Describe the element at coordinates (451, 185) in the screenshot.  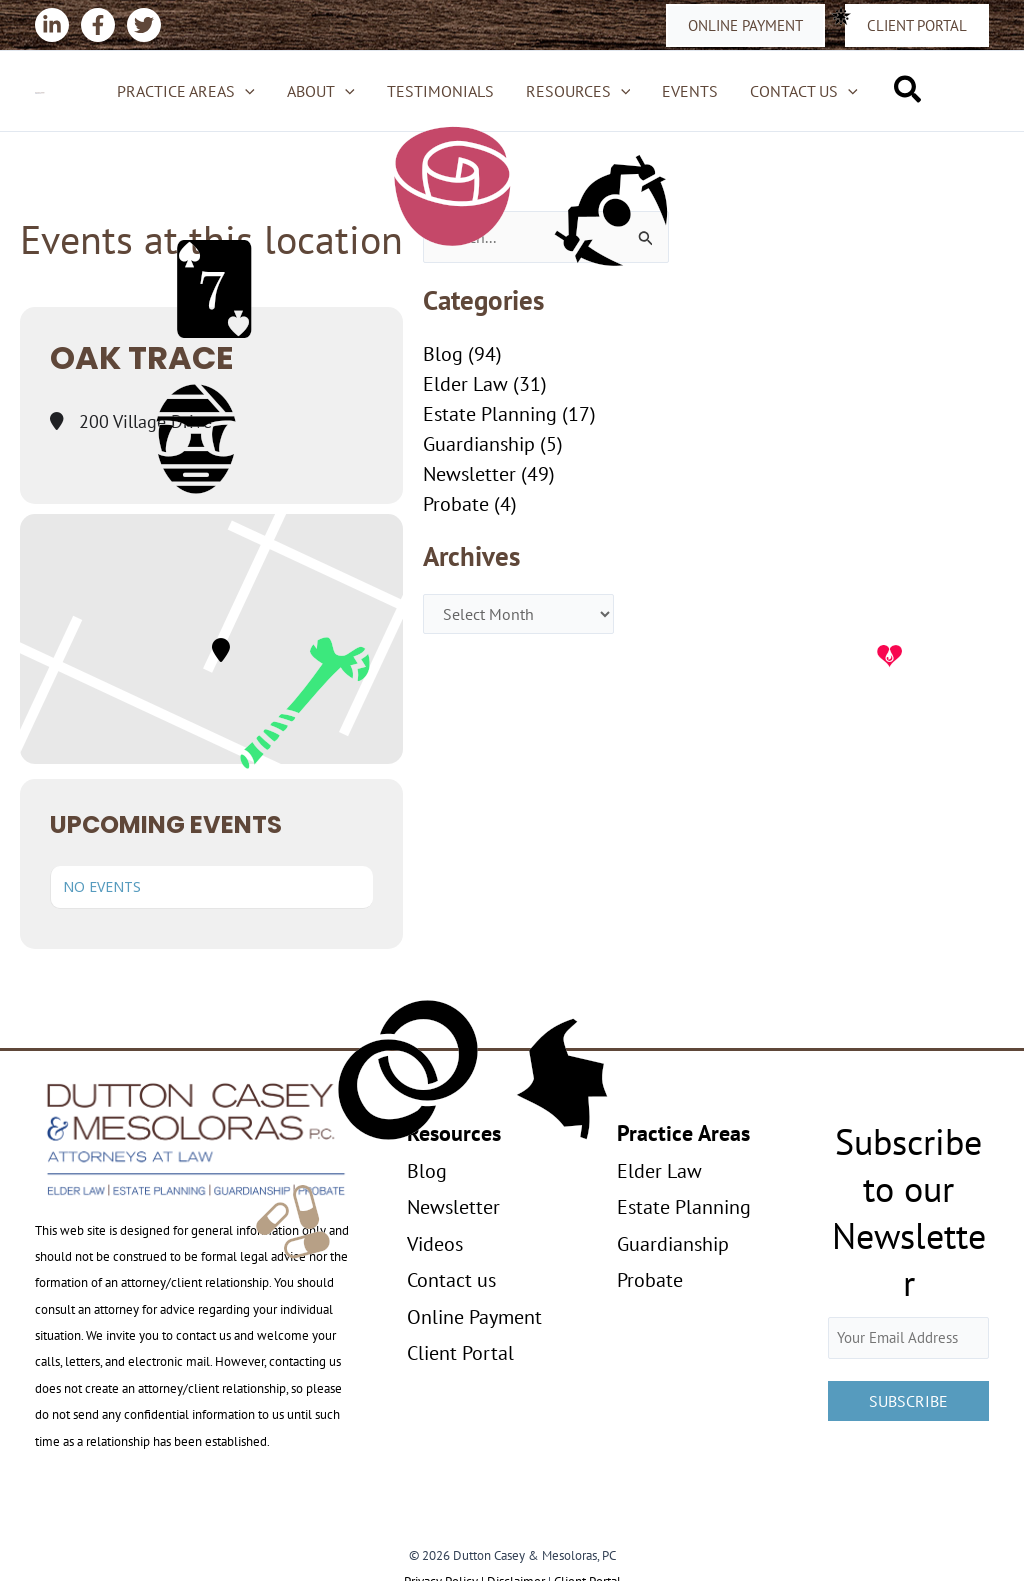
I see `indicates a blooming or growth animation effect` at that location.